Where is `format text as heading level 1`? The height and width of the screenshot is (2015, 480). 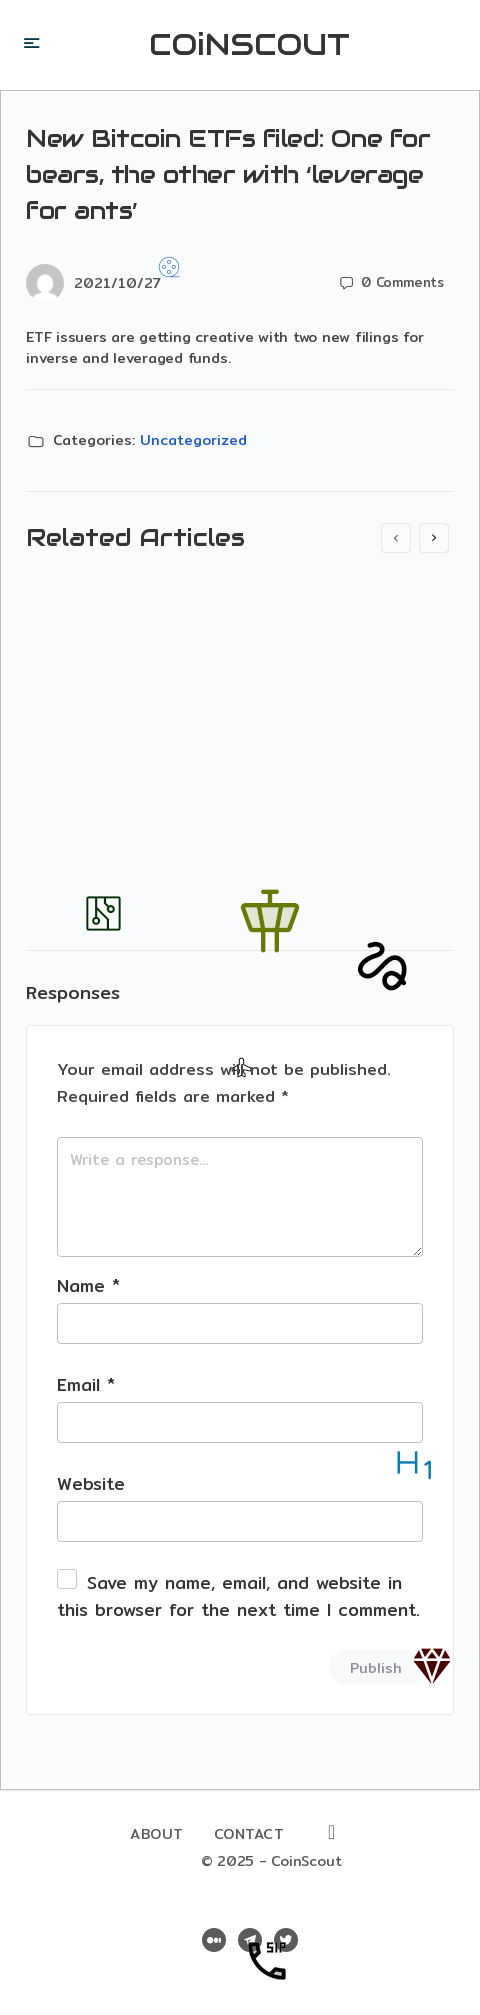
format text as heading level 1 is located at coordinates (413, 1464).